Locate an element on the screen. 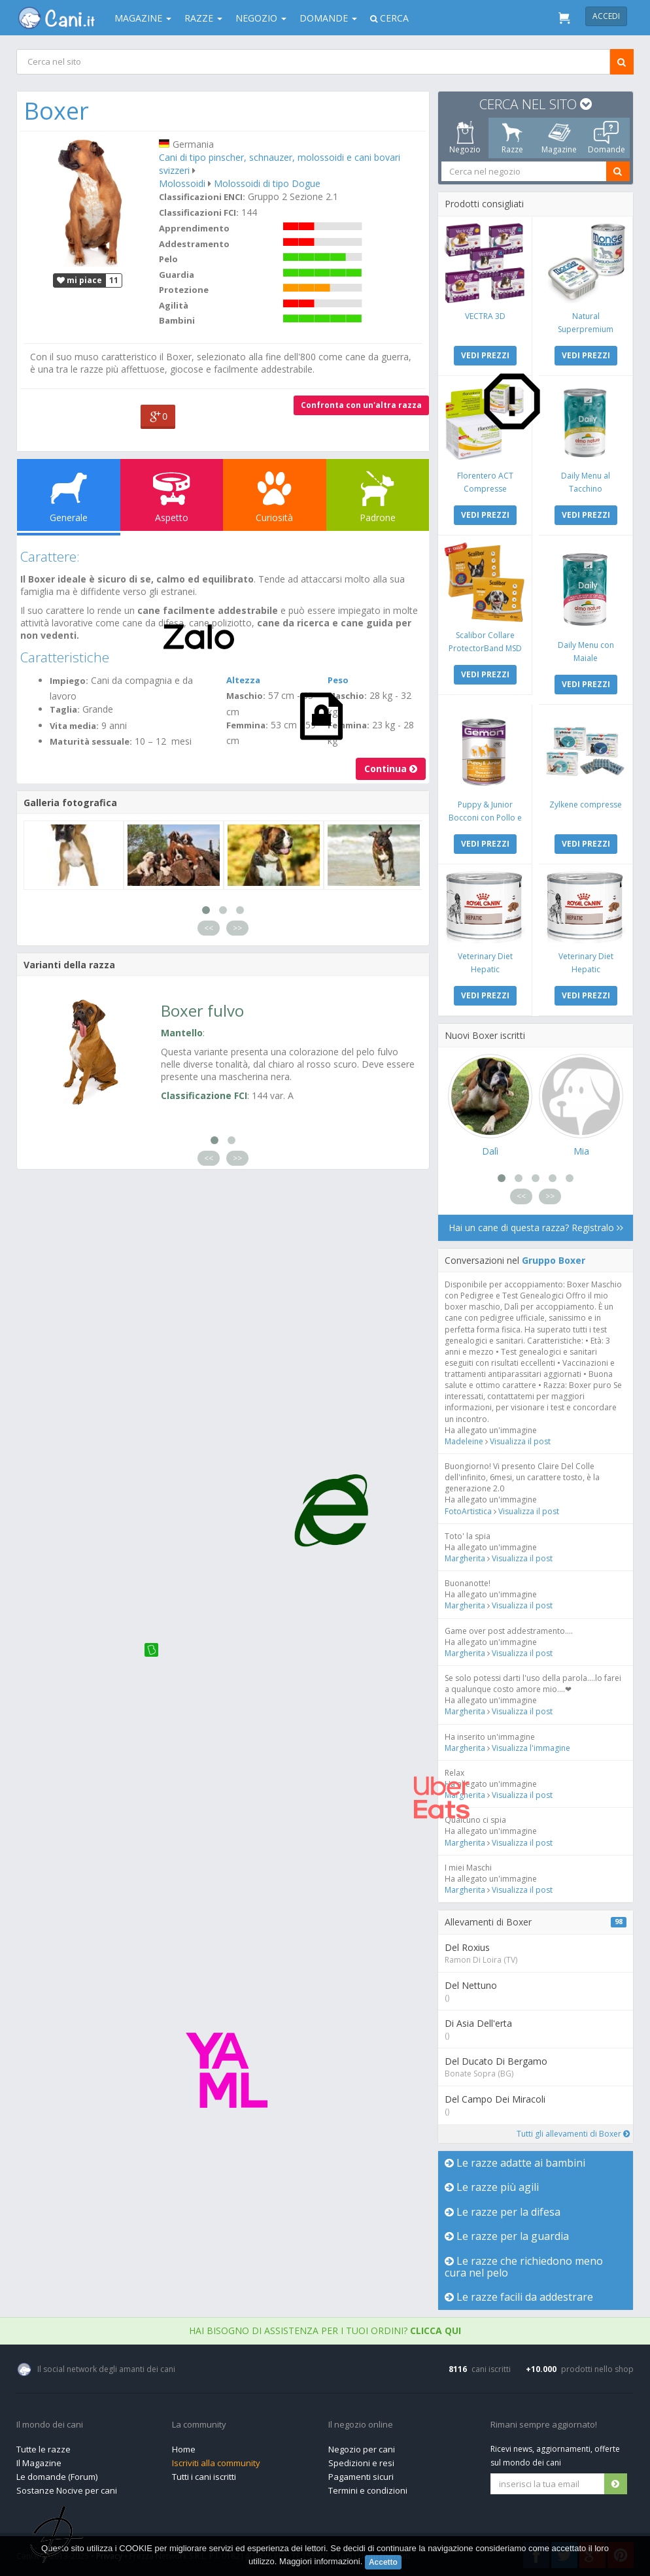 The width and height of the screenshot is (650, 2576). indicates spam or junk content warning is located at coordinates (512, 401).